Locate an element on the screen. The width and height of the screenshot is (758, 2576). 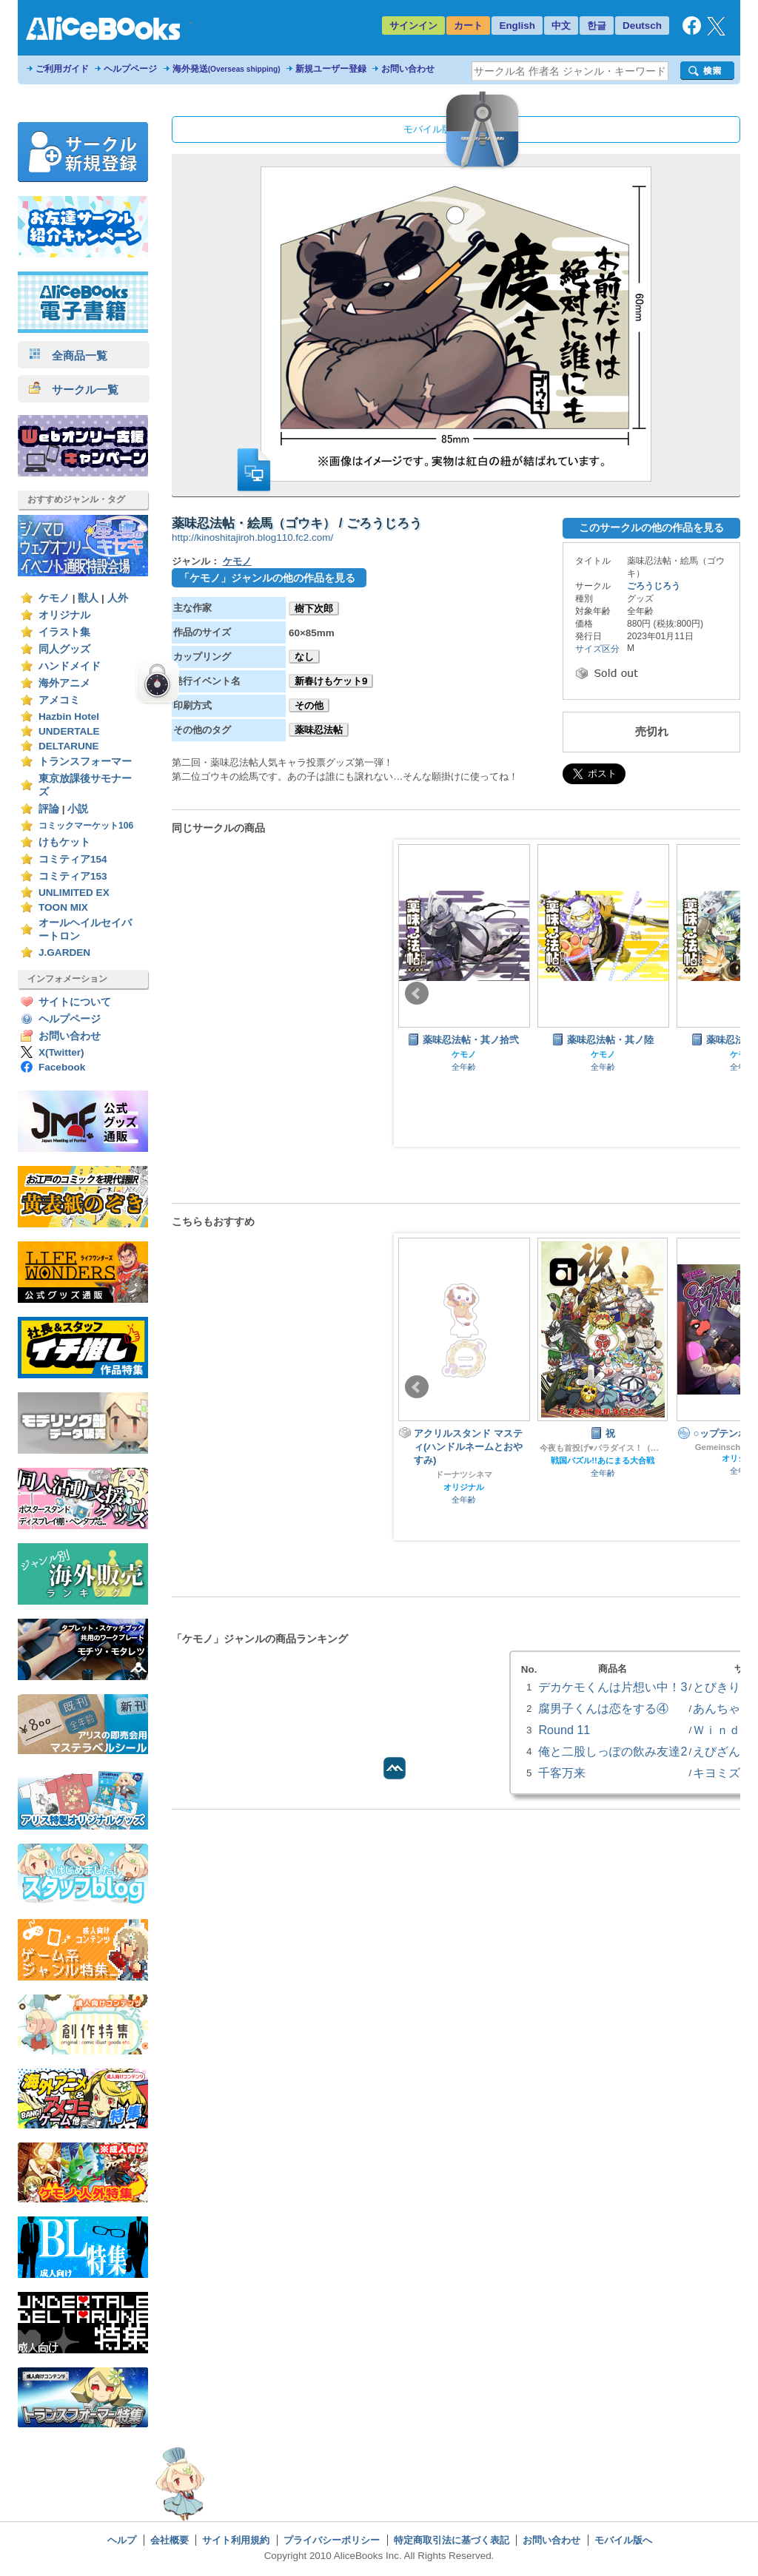
open a remote desktop connection file is located at coordinates (254, 471).